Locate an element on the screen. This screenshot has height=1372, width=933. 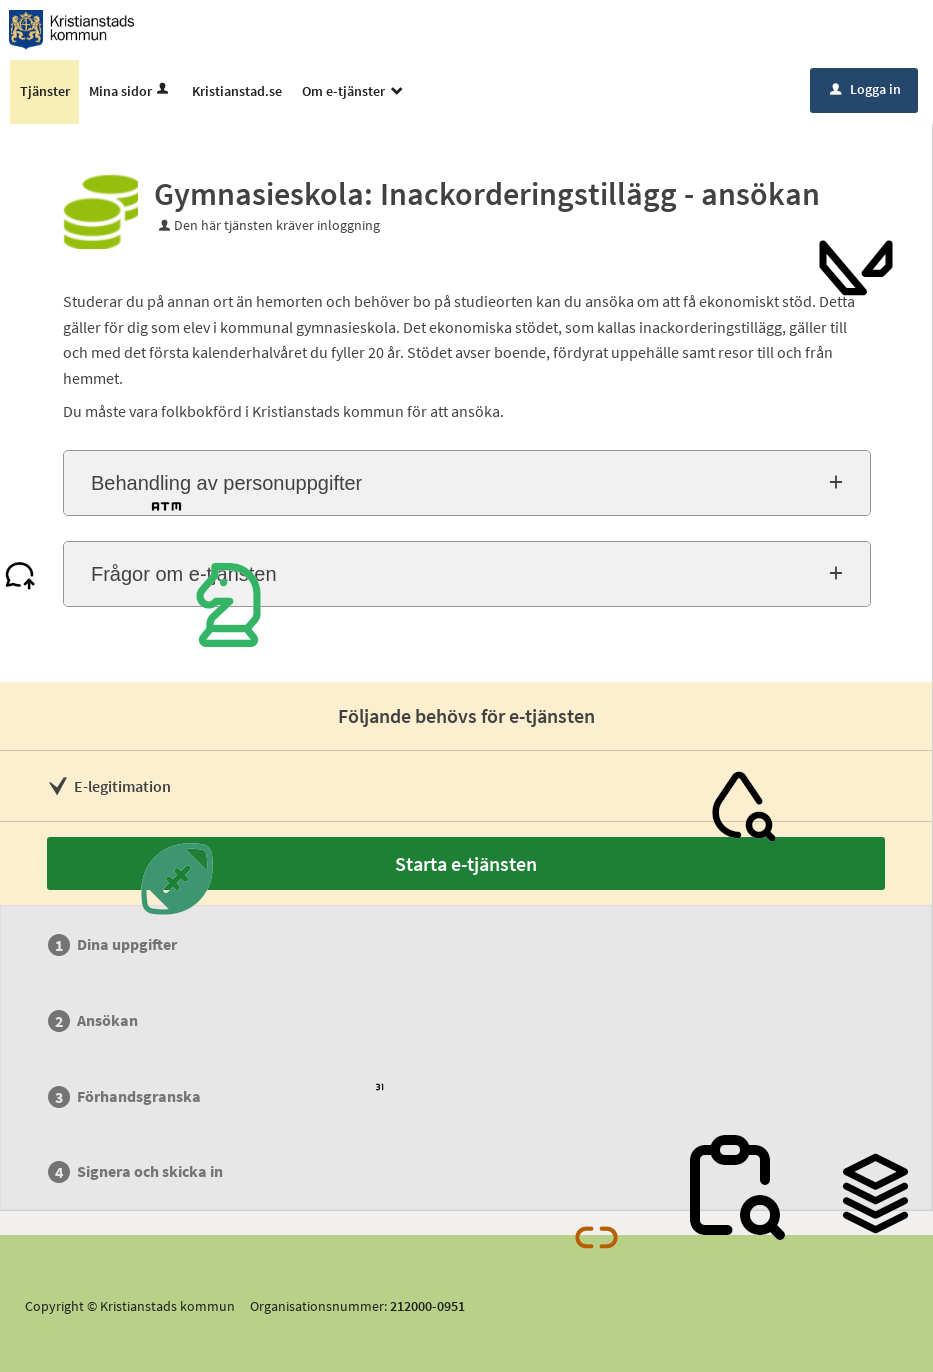
view layers or stacked items is located at coordinates (875, 1193).